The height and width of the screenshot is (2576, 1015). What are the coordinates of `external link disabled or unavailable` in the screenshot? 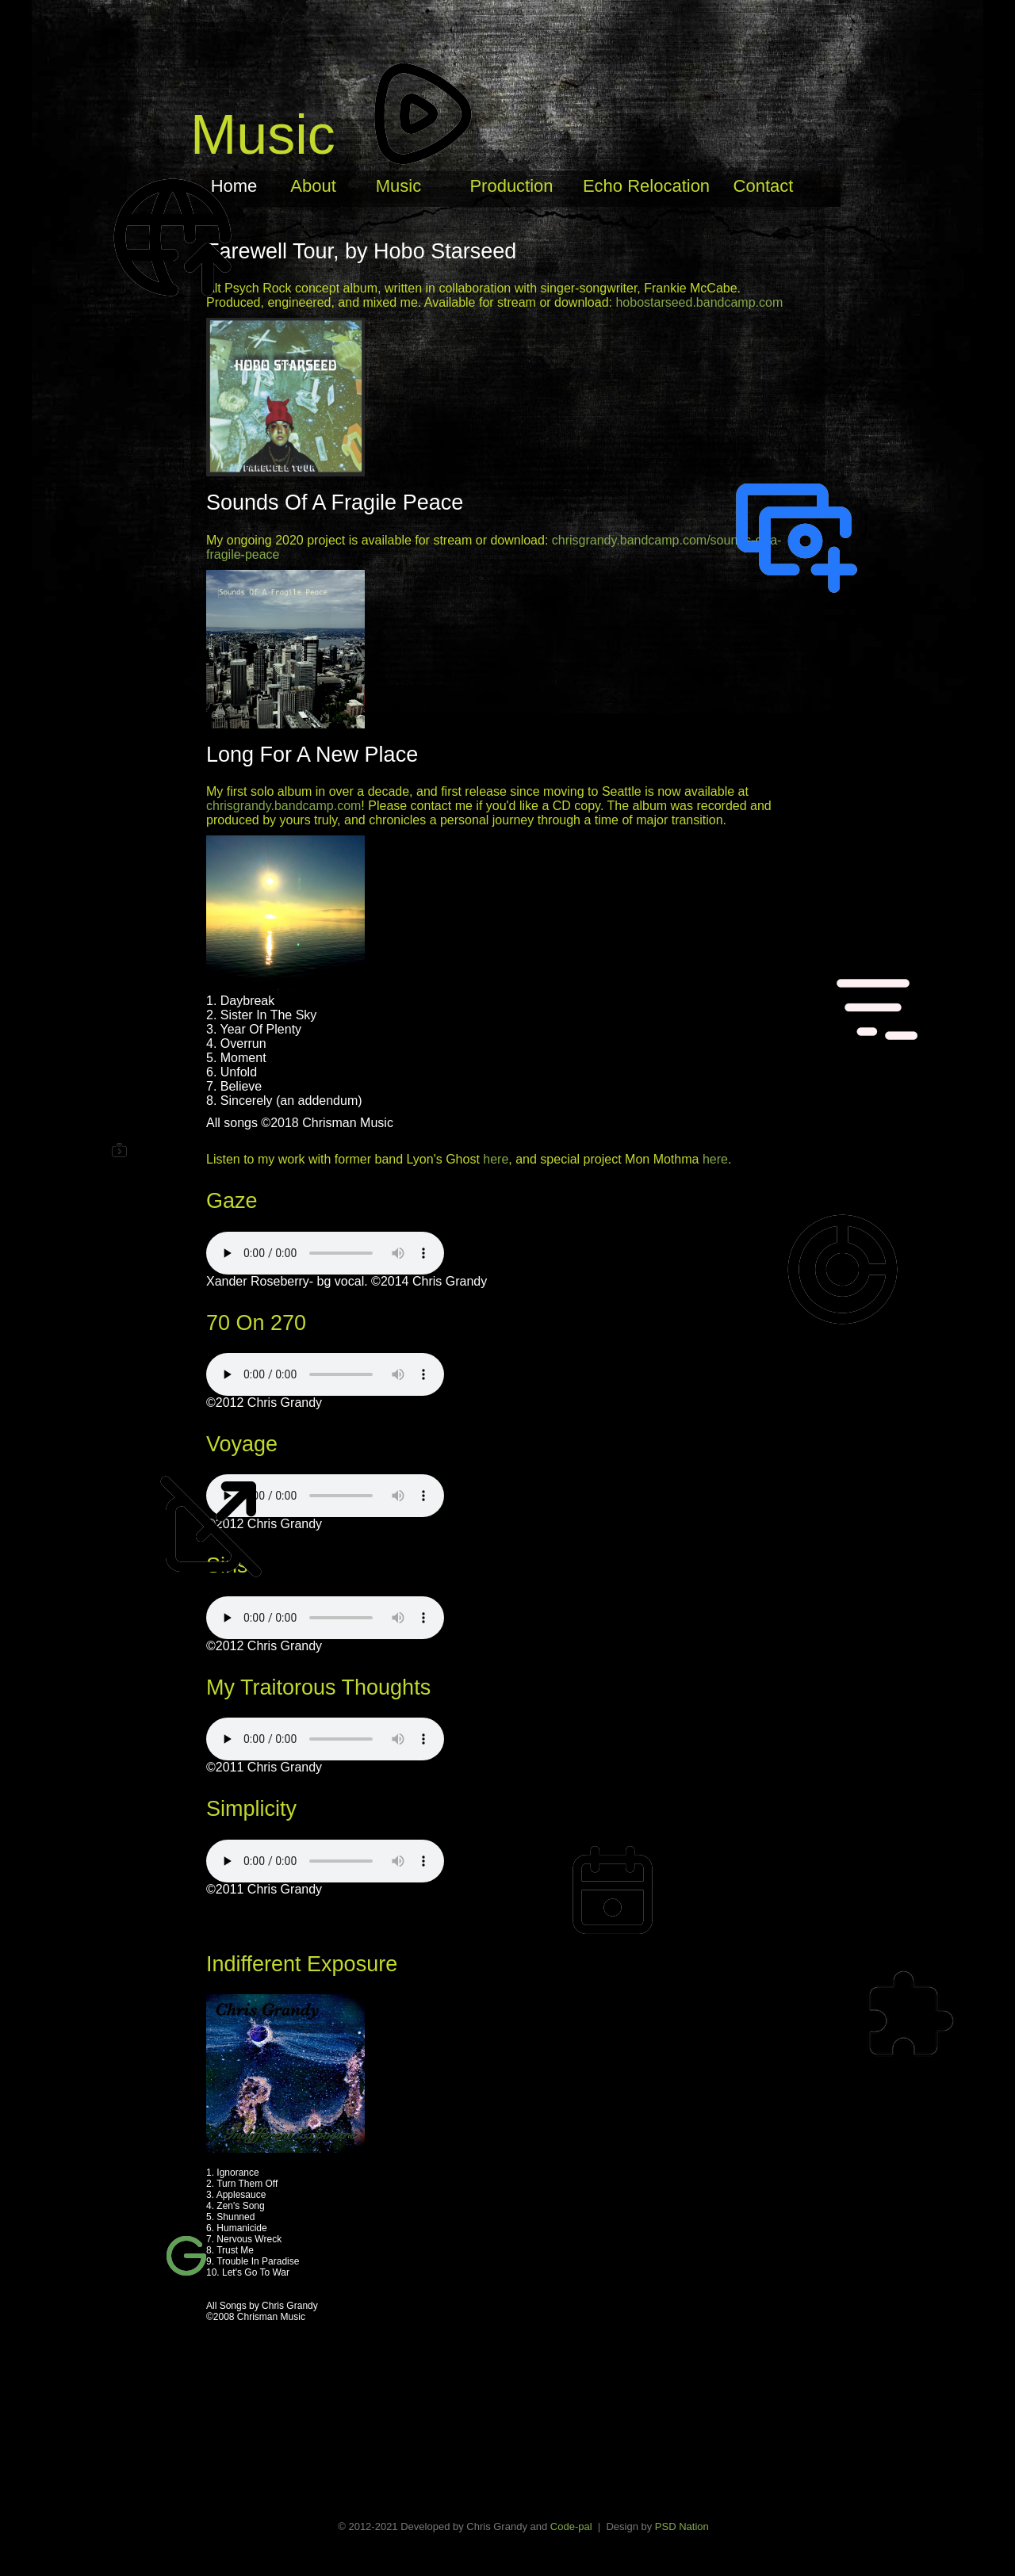 It's located at (211, 1527).